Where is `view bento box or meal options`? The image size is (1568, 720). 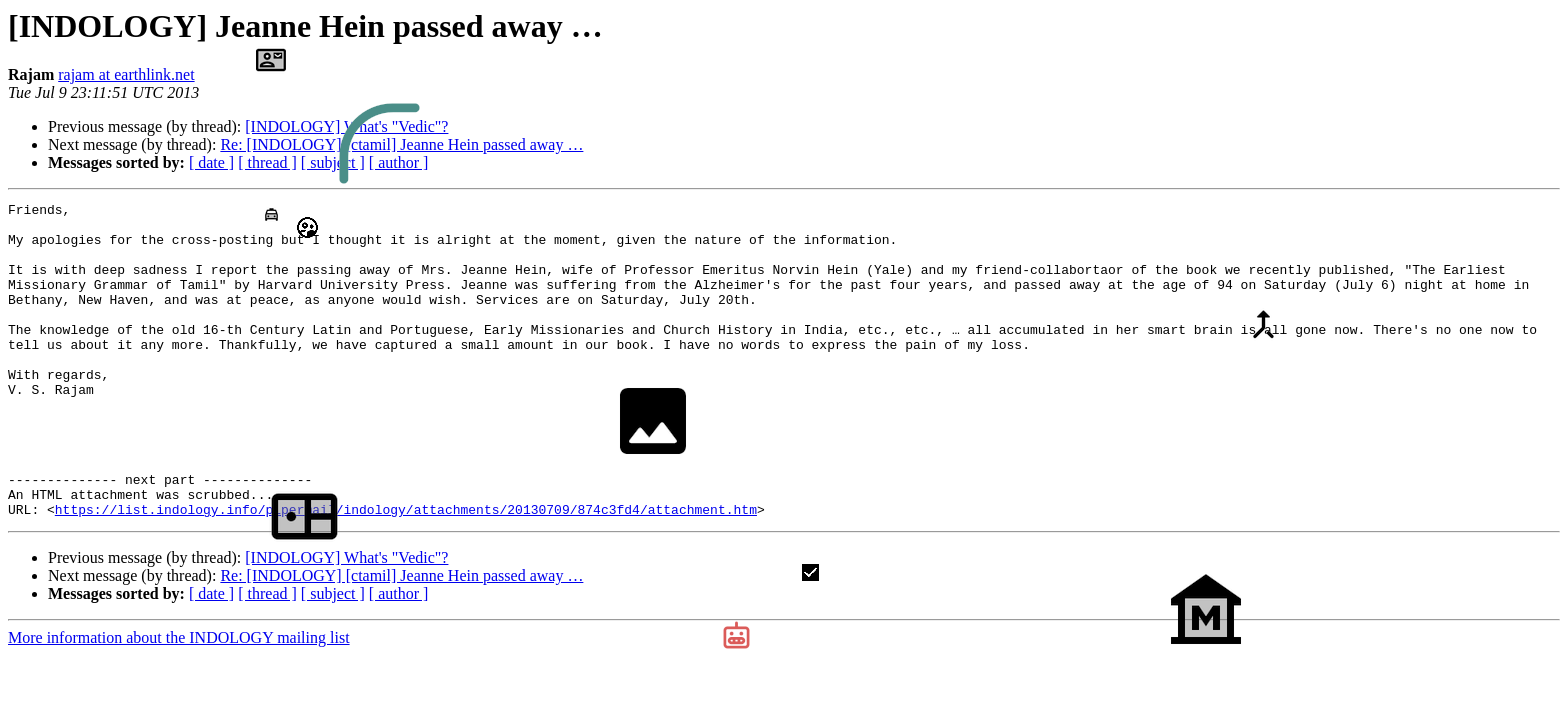 view bento box or meal options is located at coordinates (304, 516).